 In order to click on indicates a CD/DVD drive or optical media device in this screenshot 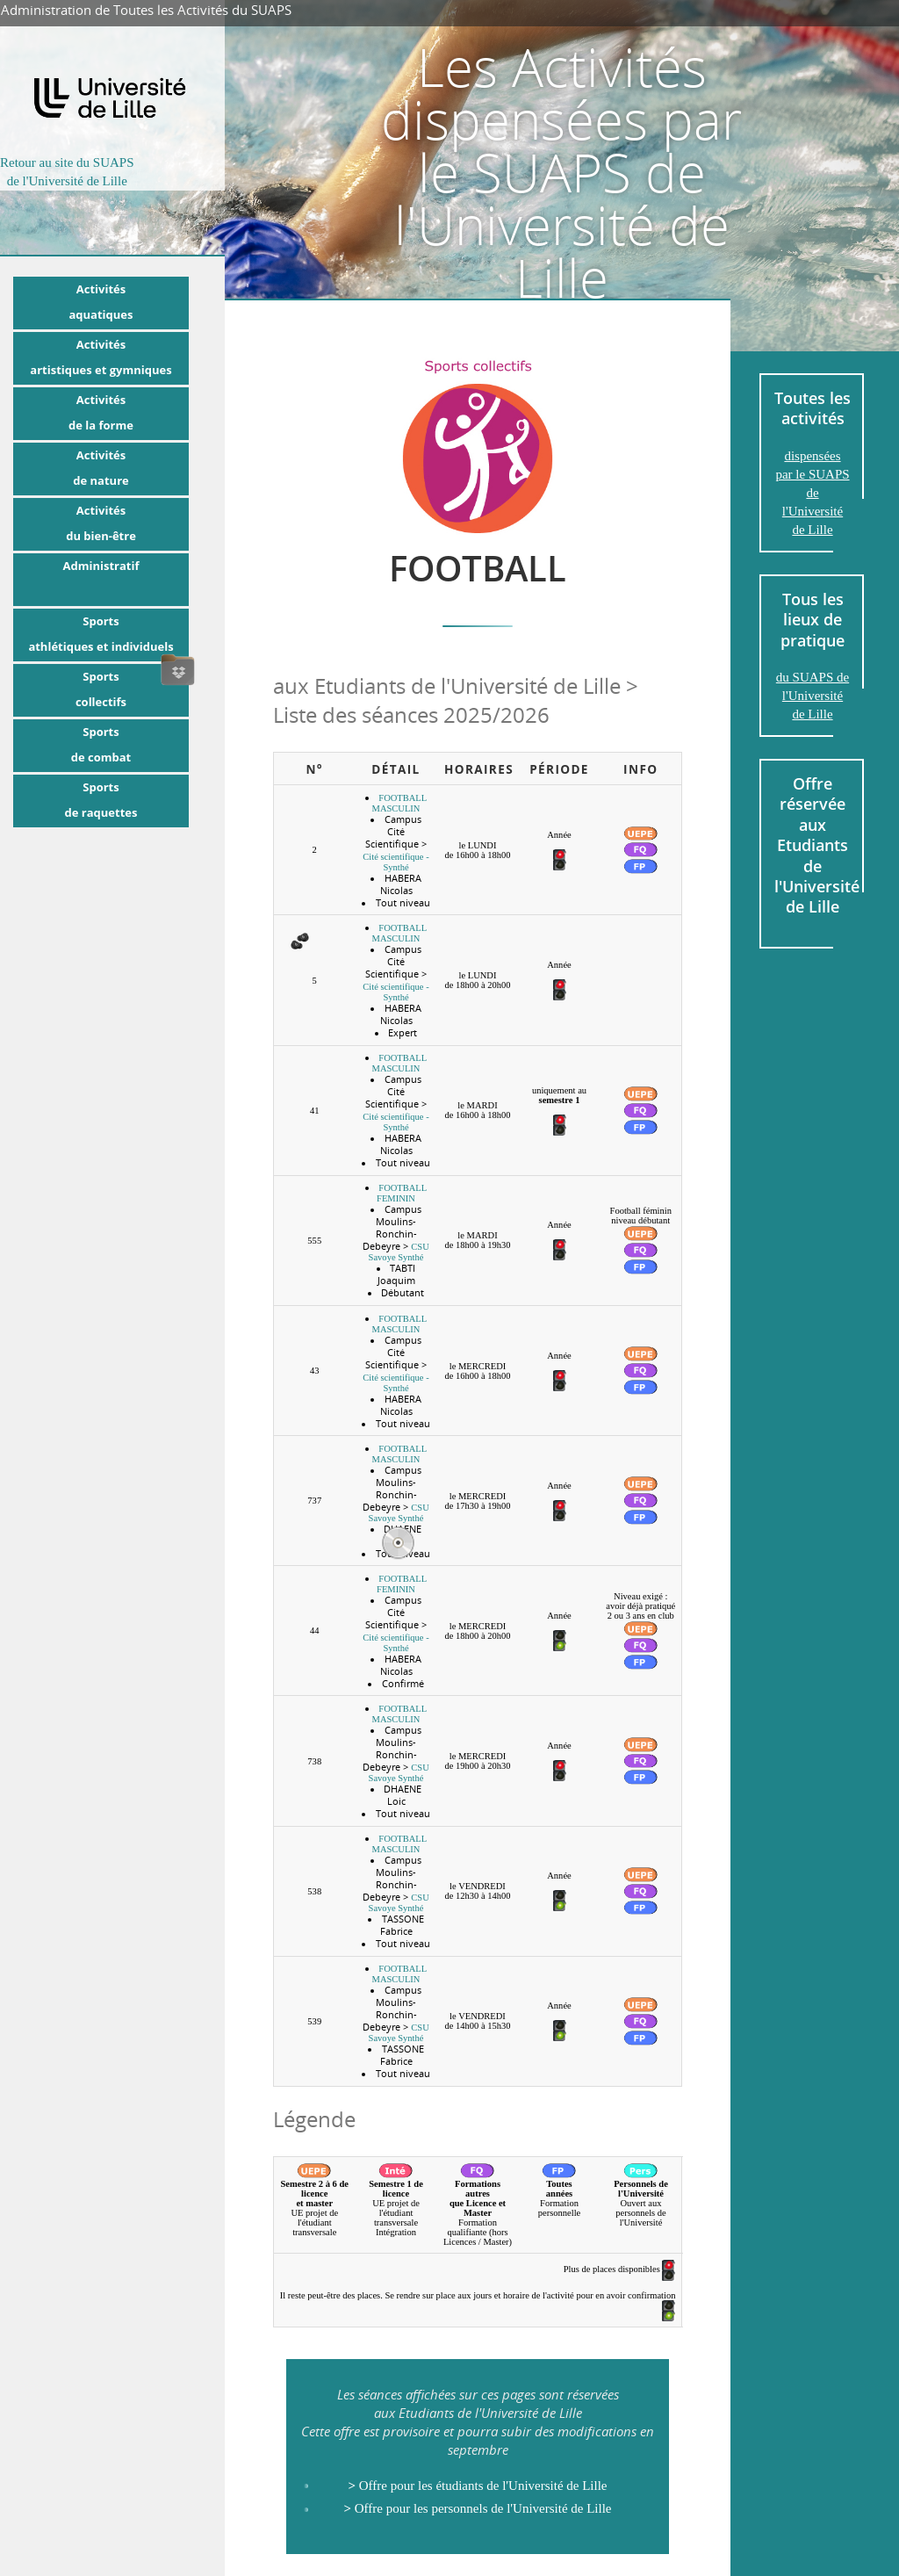, I will do `click(398, 1542)`.